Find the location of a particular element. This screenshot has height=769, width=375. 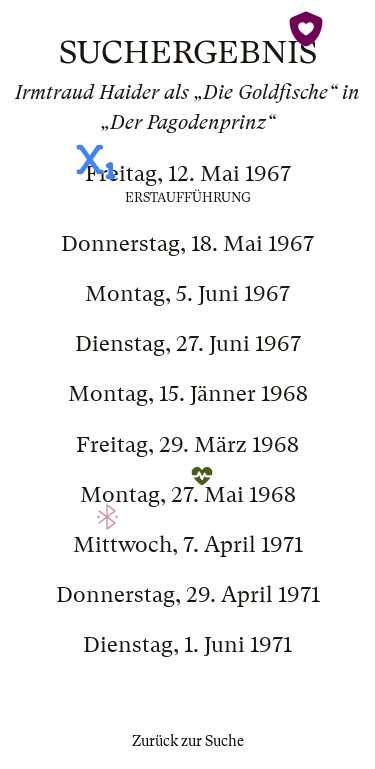

format text as subscript is located at coordinates (93, 159).